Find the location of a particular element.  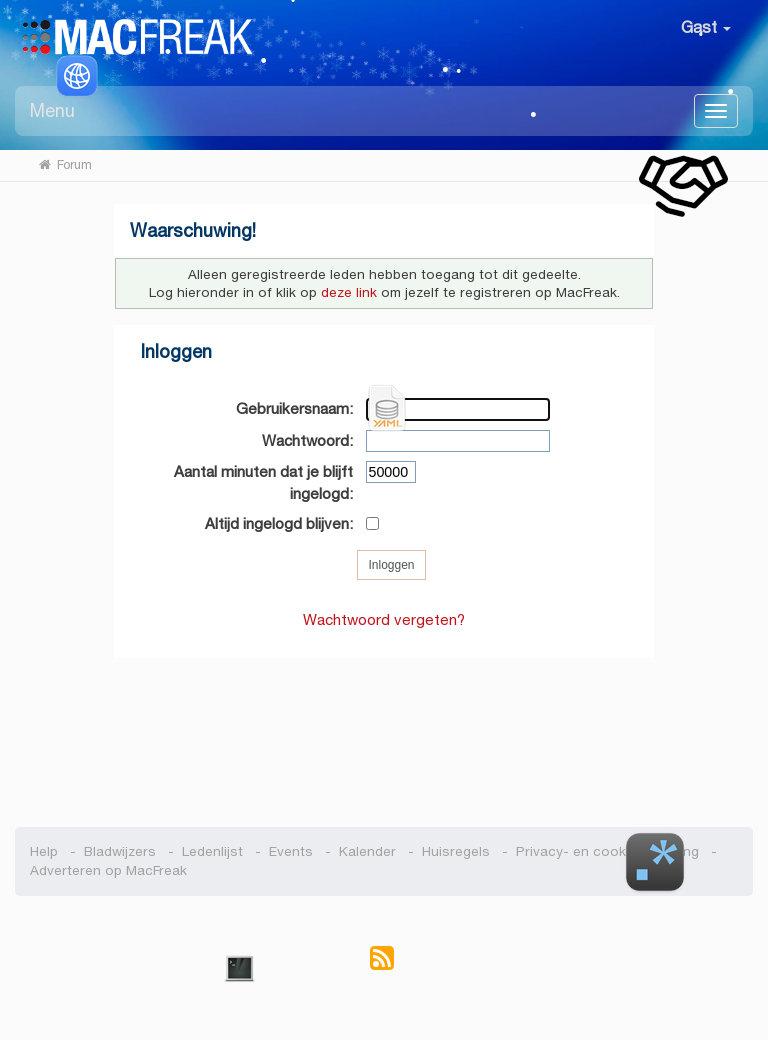

indicates a partnership or collaboration feature is located at coordinates (683, 183).